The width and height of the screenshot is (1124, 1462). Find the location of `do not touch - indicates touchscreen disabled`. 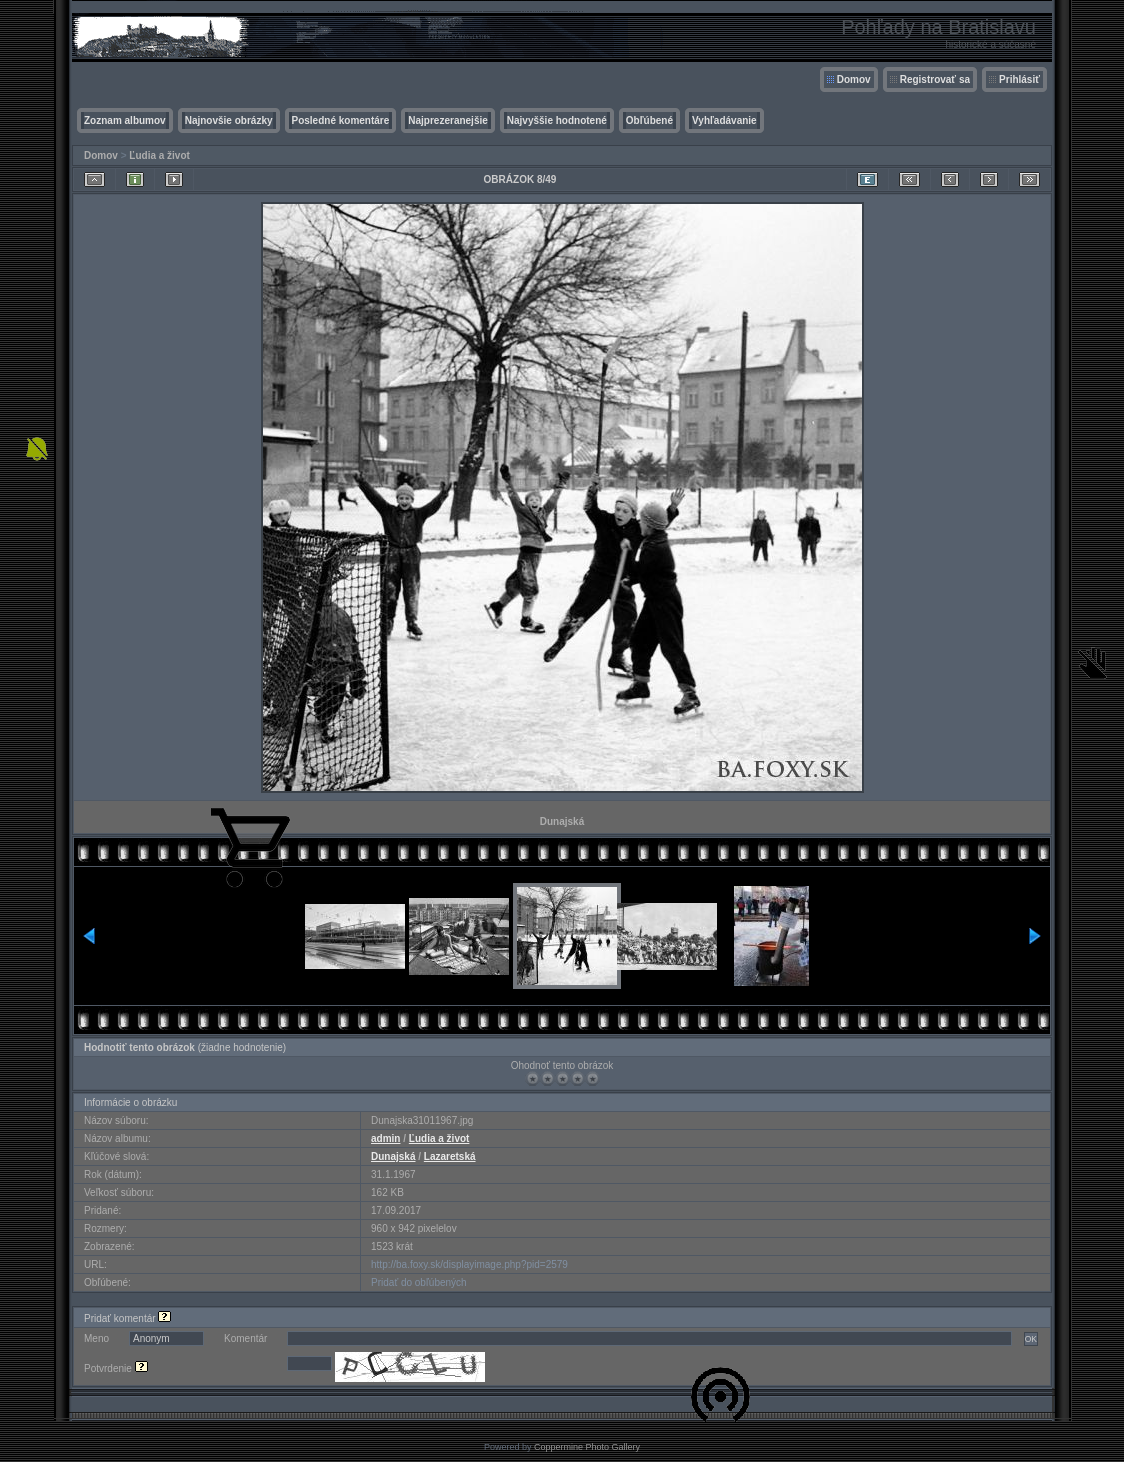

do not touch - indicates touchscreen disabled is located at coordinates (1093, 663).